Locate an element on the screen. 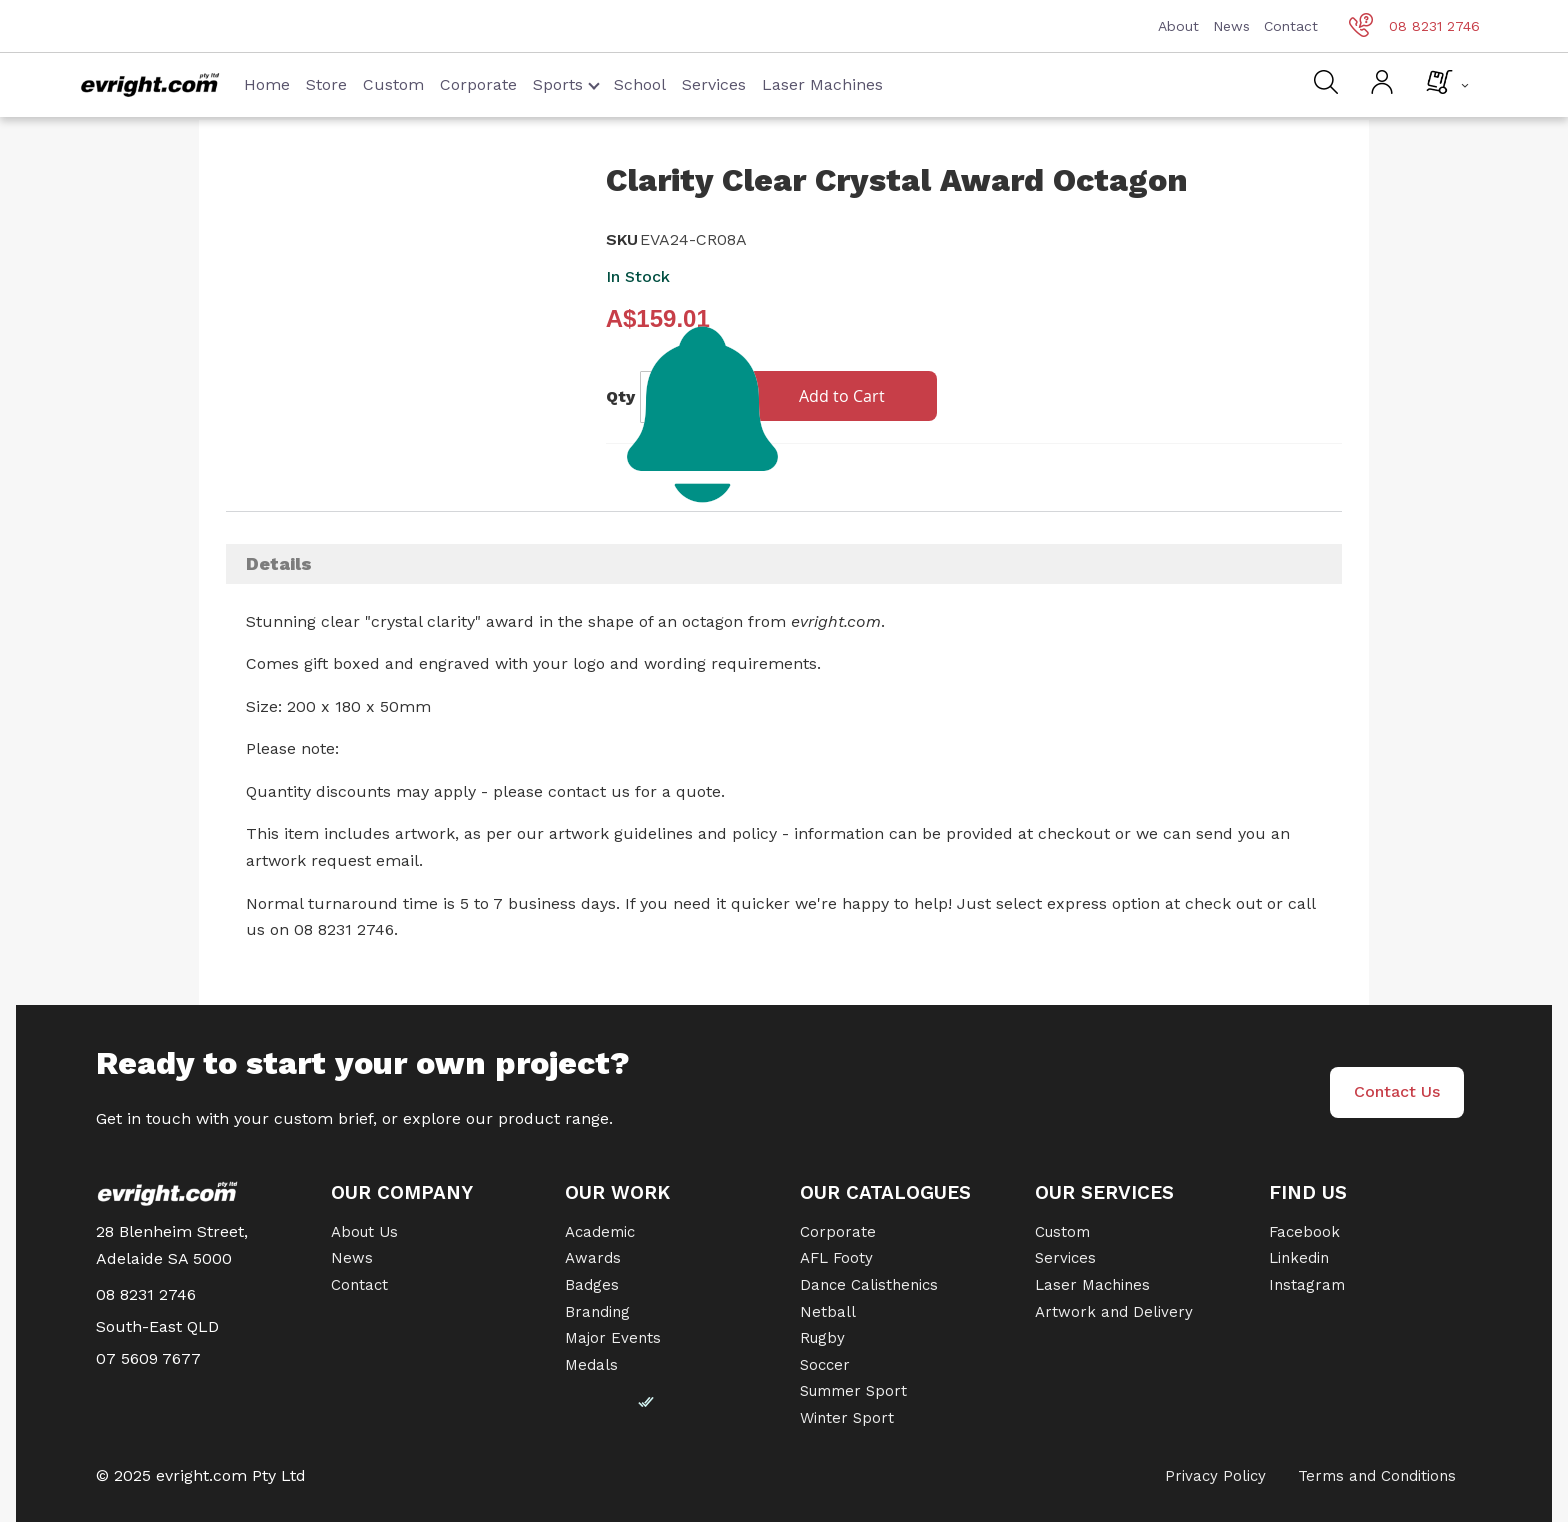 The width and height of the screenshot is (1568, 1522). indicates message has been read or delivered is located at coordinates (646, 1402).